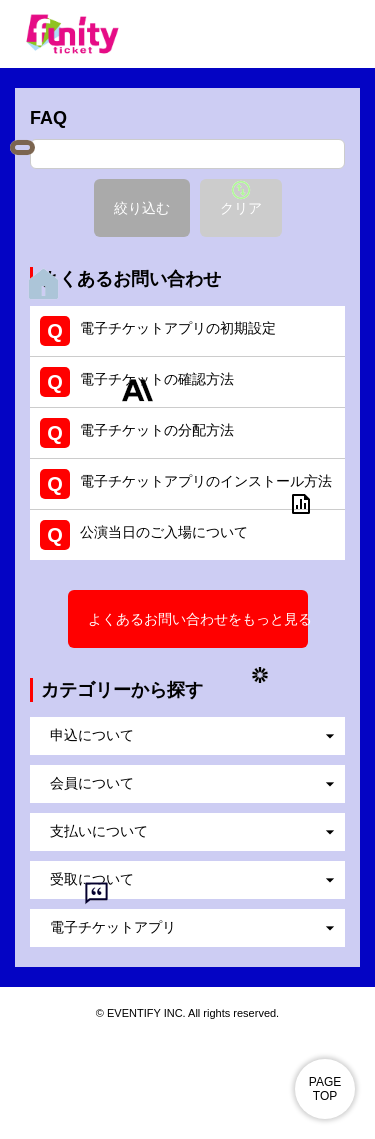 The height and width of the screenshot is (1139, 375). Describe the element at coordinates (96, 892) in the screenshot. I see `view quoted messages or replies` at that location.